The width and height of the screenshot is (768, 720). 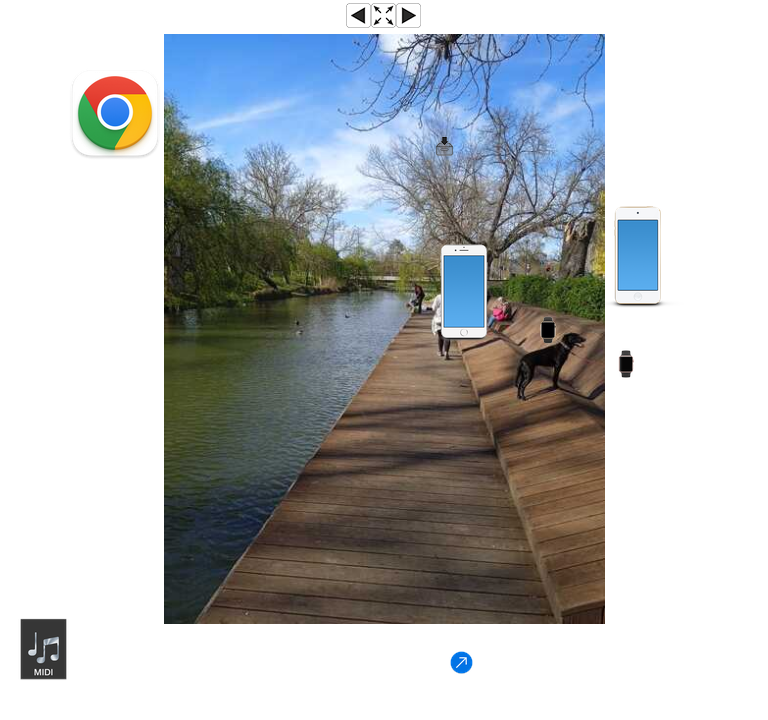 I want to click on iPod Touch device connected, so click(x=638, y=257).